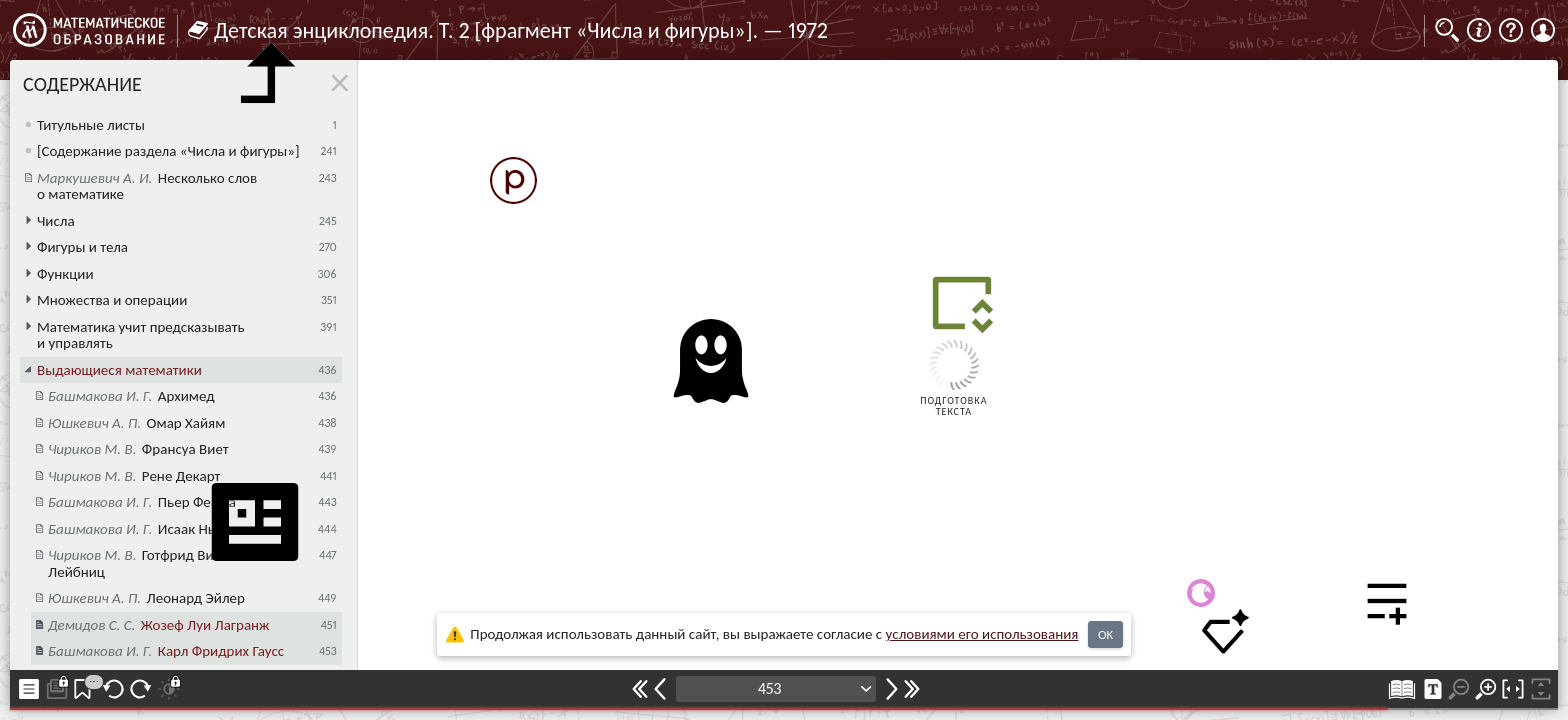  Describe the element at coordinates (267, 76) in the screenshot. I see `turn right then continue forward` at that location.